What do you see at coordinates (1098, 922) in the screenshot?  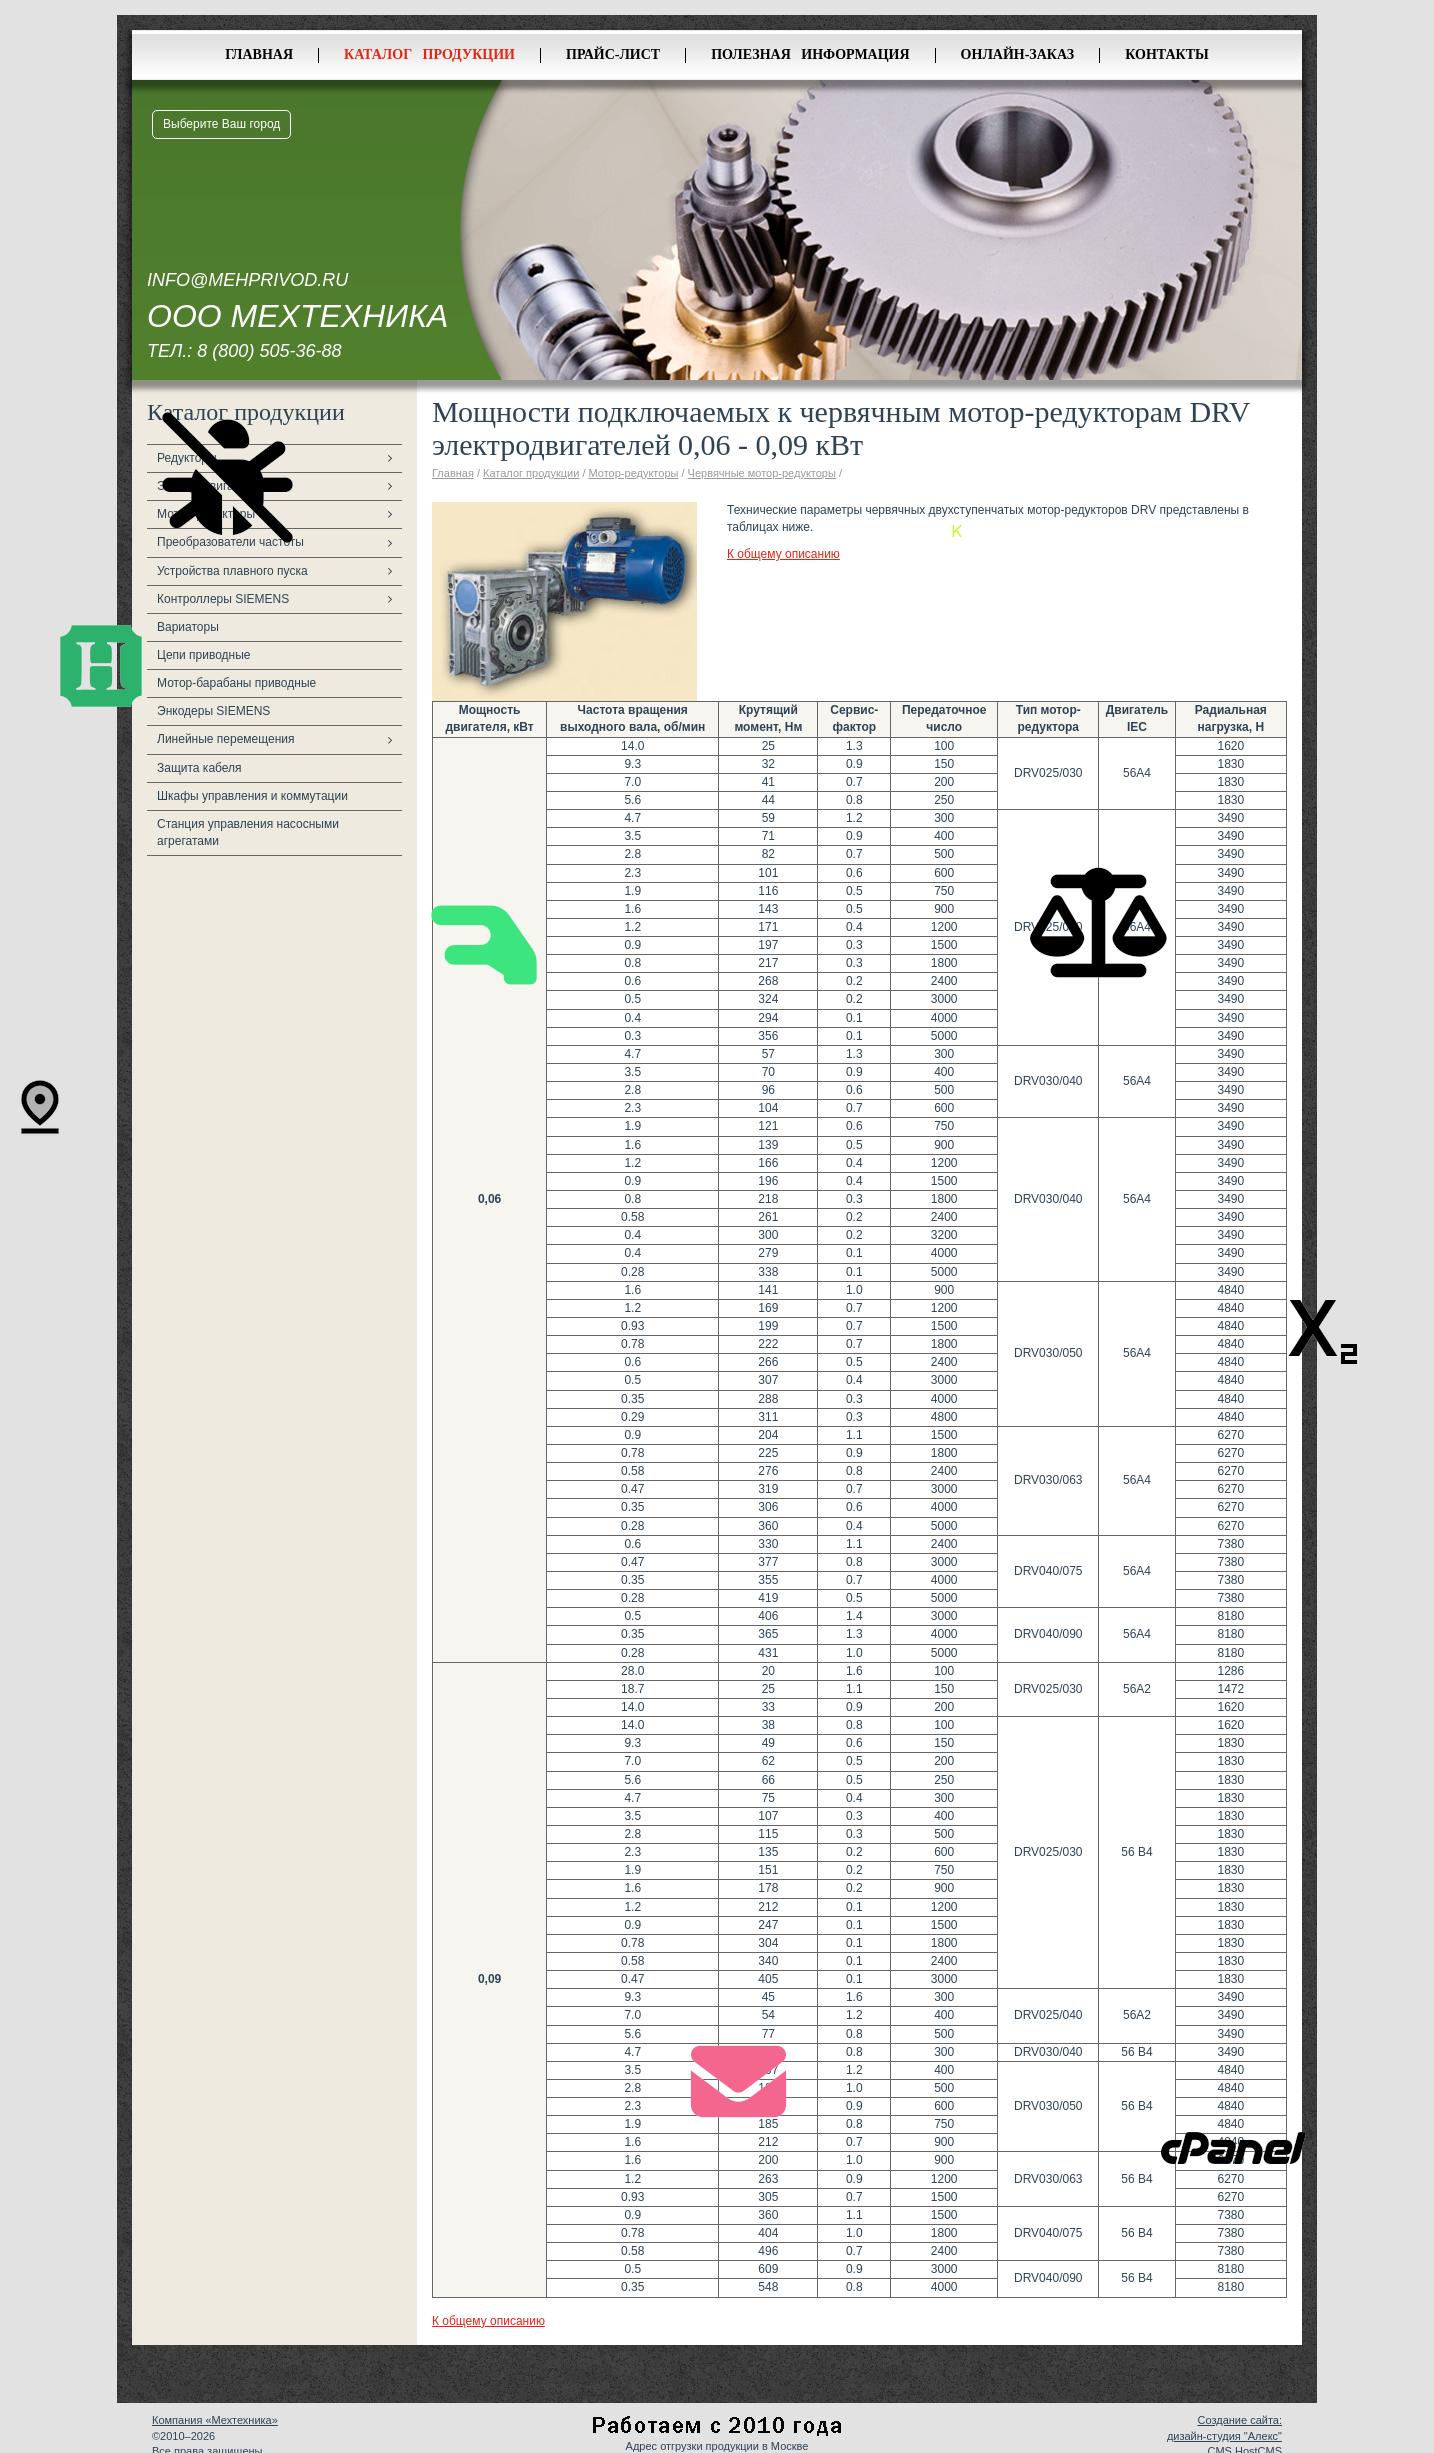 I see `access legal terms or policies` at bounding box center [1098, 922].